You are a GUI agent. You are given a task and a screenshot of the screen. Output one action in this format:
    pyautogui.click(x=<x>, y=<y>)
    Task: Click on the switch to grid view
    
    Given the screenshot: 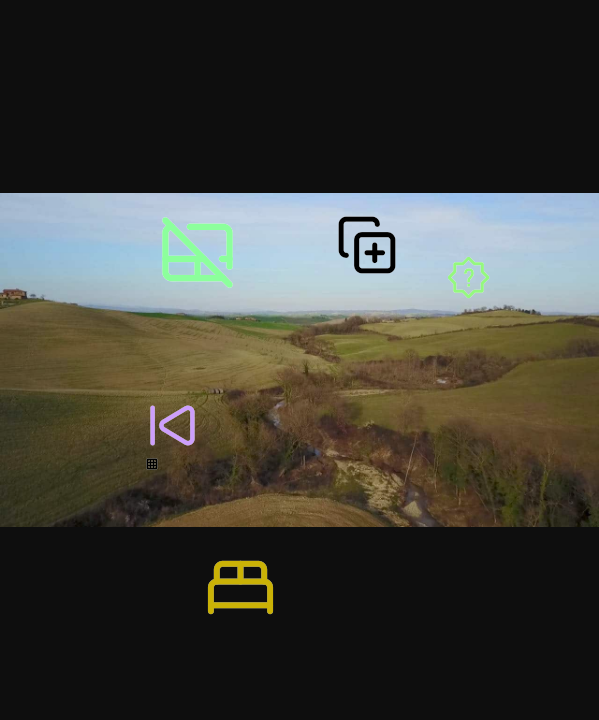 What is the action you would take?
    pyautogui.click(x=152, y=464)
    